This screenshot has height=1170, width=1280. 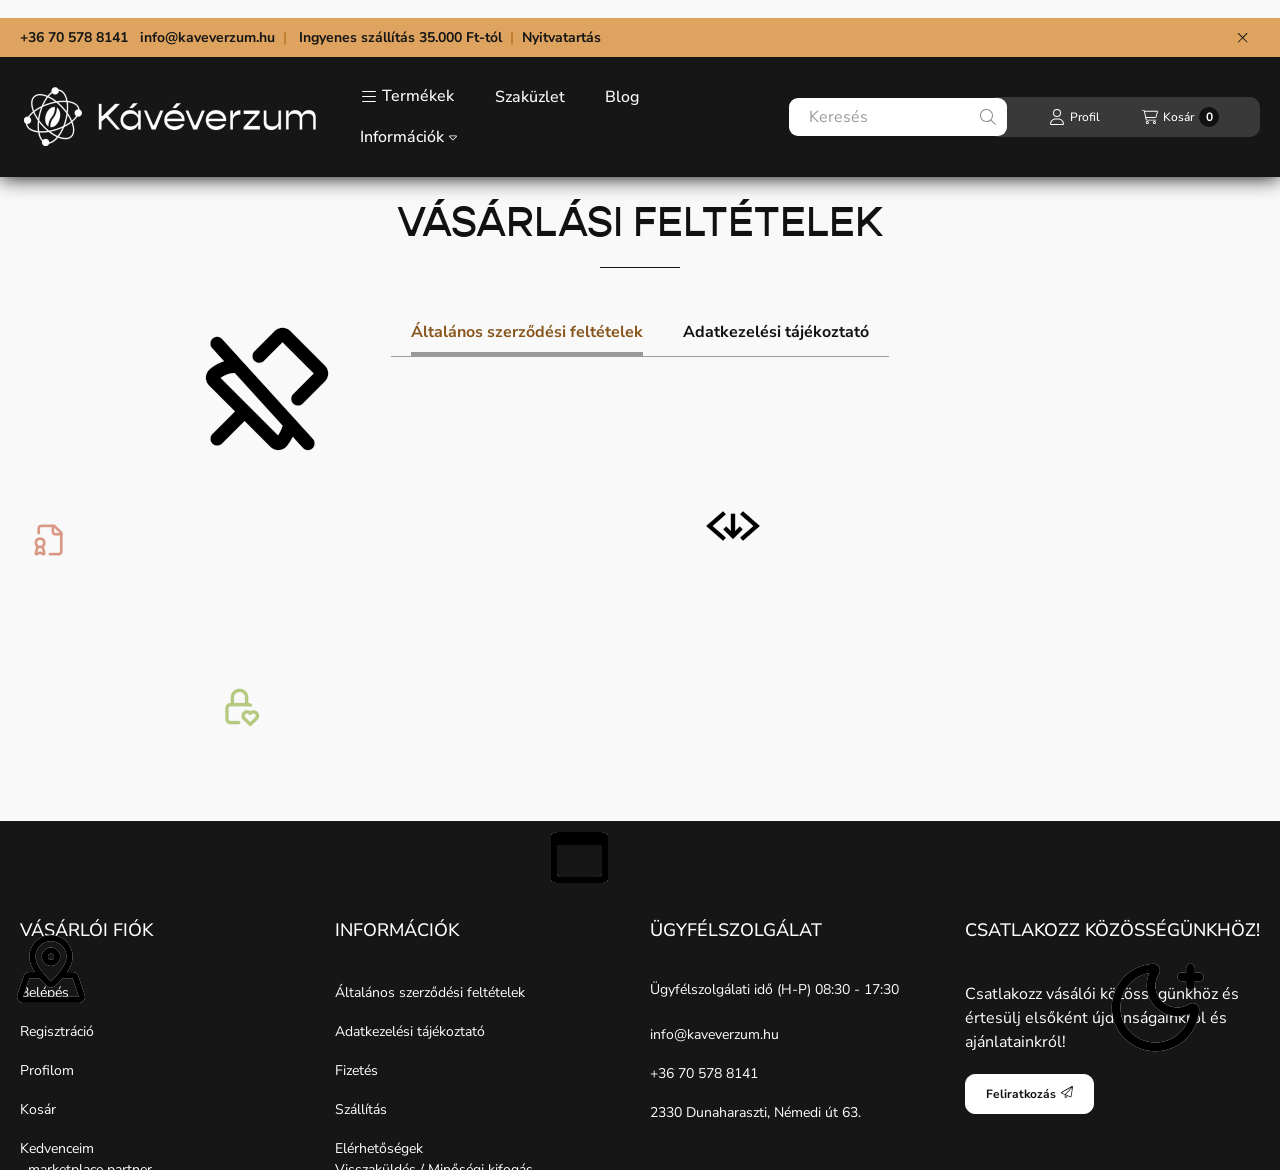 I want to click on unpin this item, so click(x=262, y=393).